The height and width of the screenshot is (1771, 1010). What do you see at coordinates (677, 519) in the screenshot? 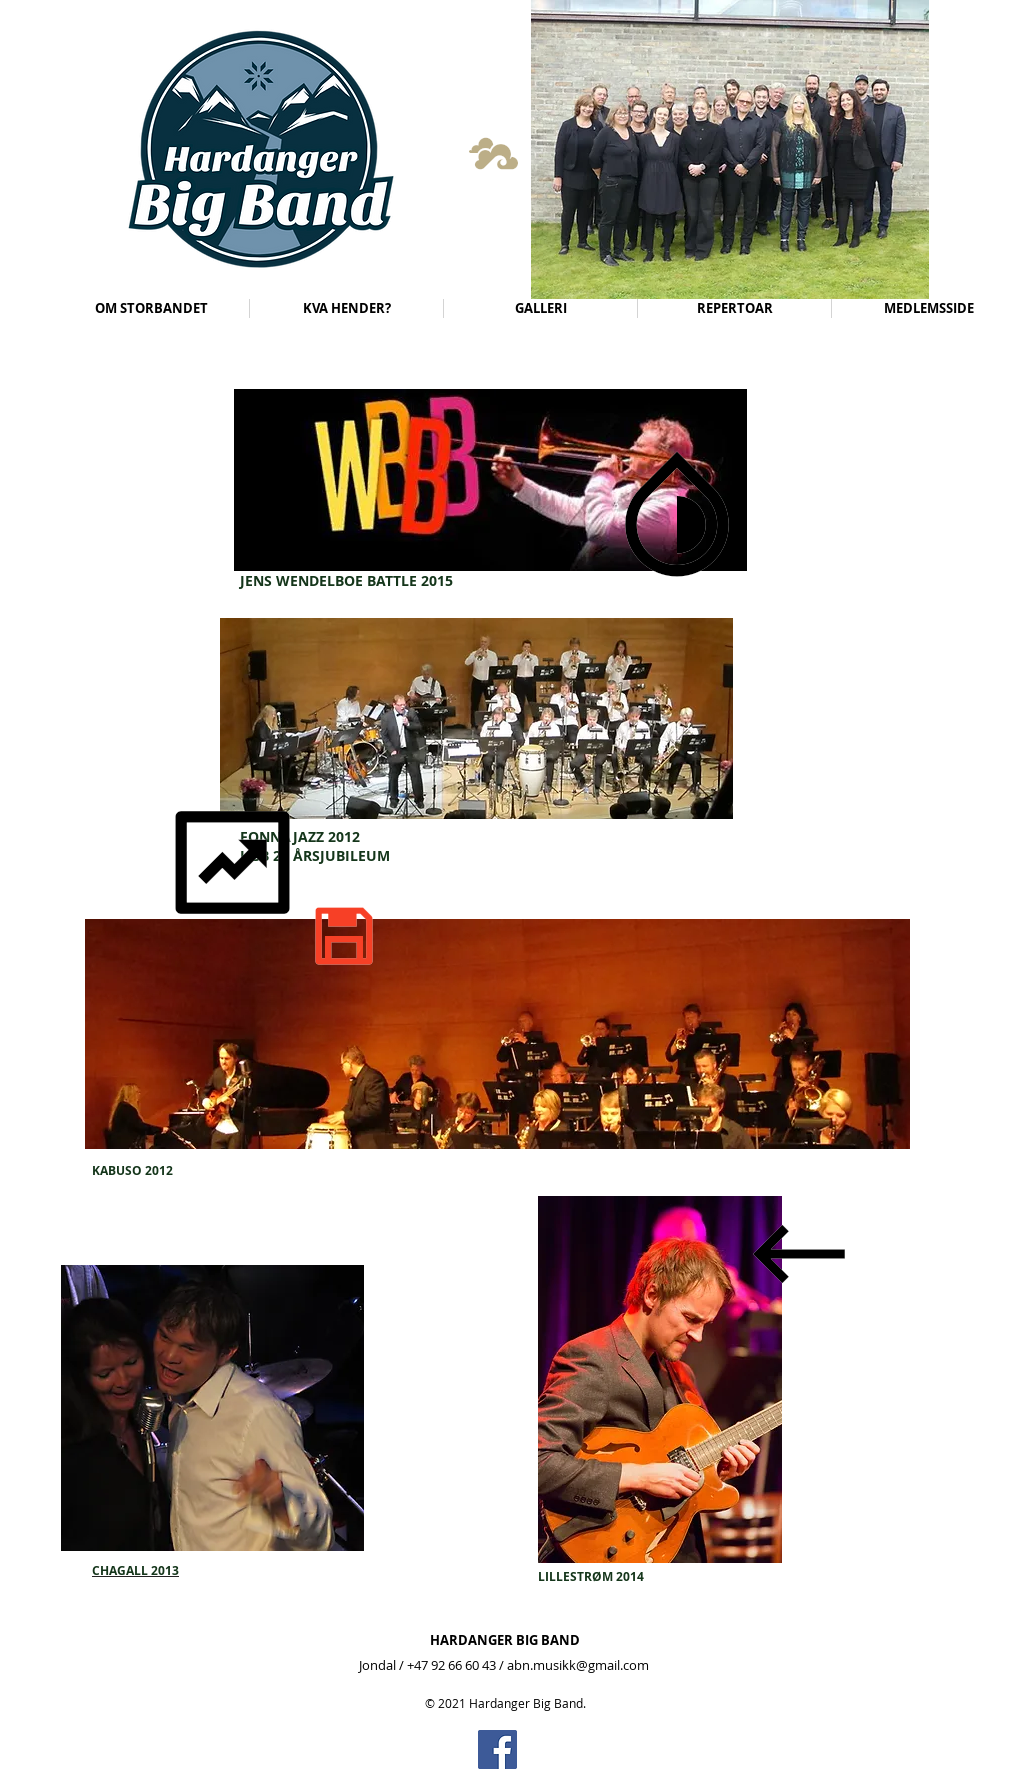
I see `adjust color contrast settings` at bounding box center [677, 519].